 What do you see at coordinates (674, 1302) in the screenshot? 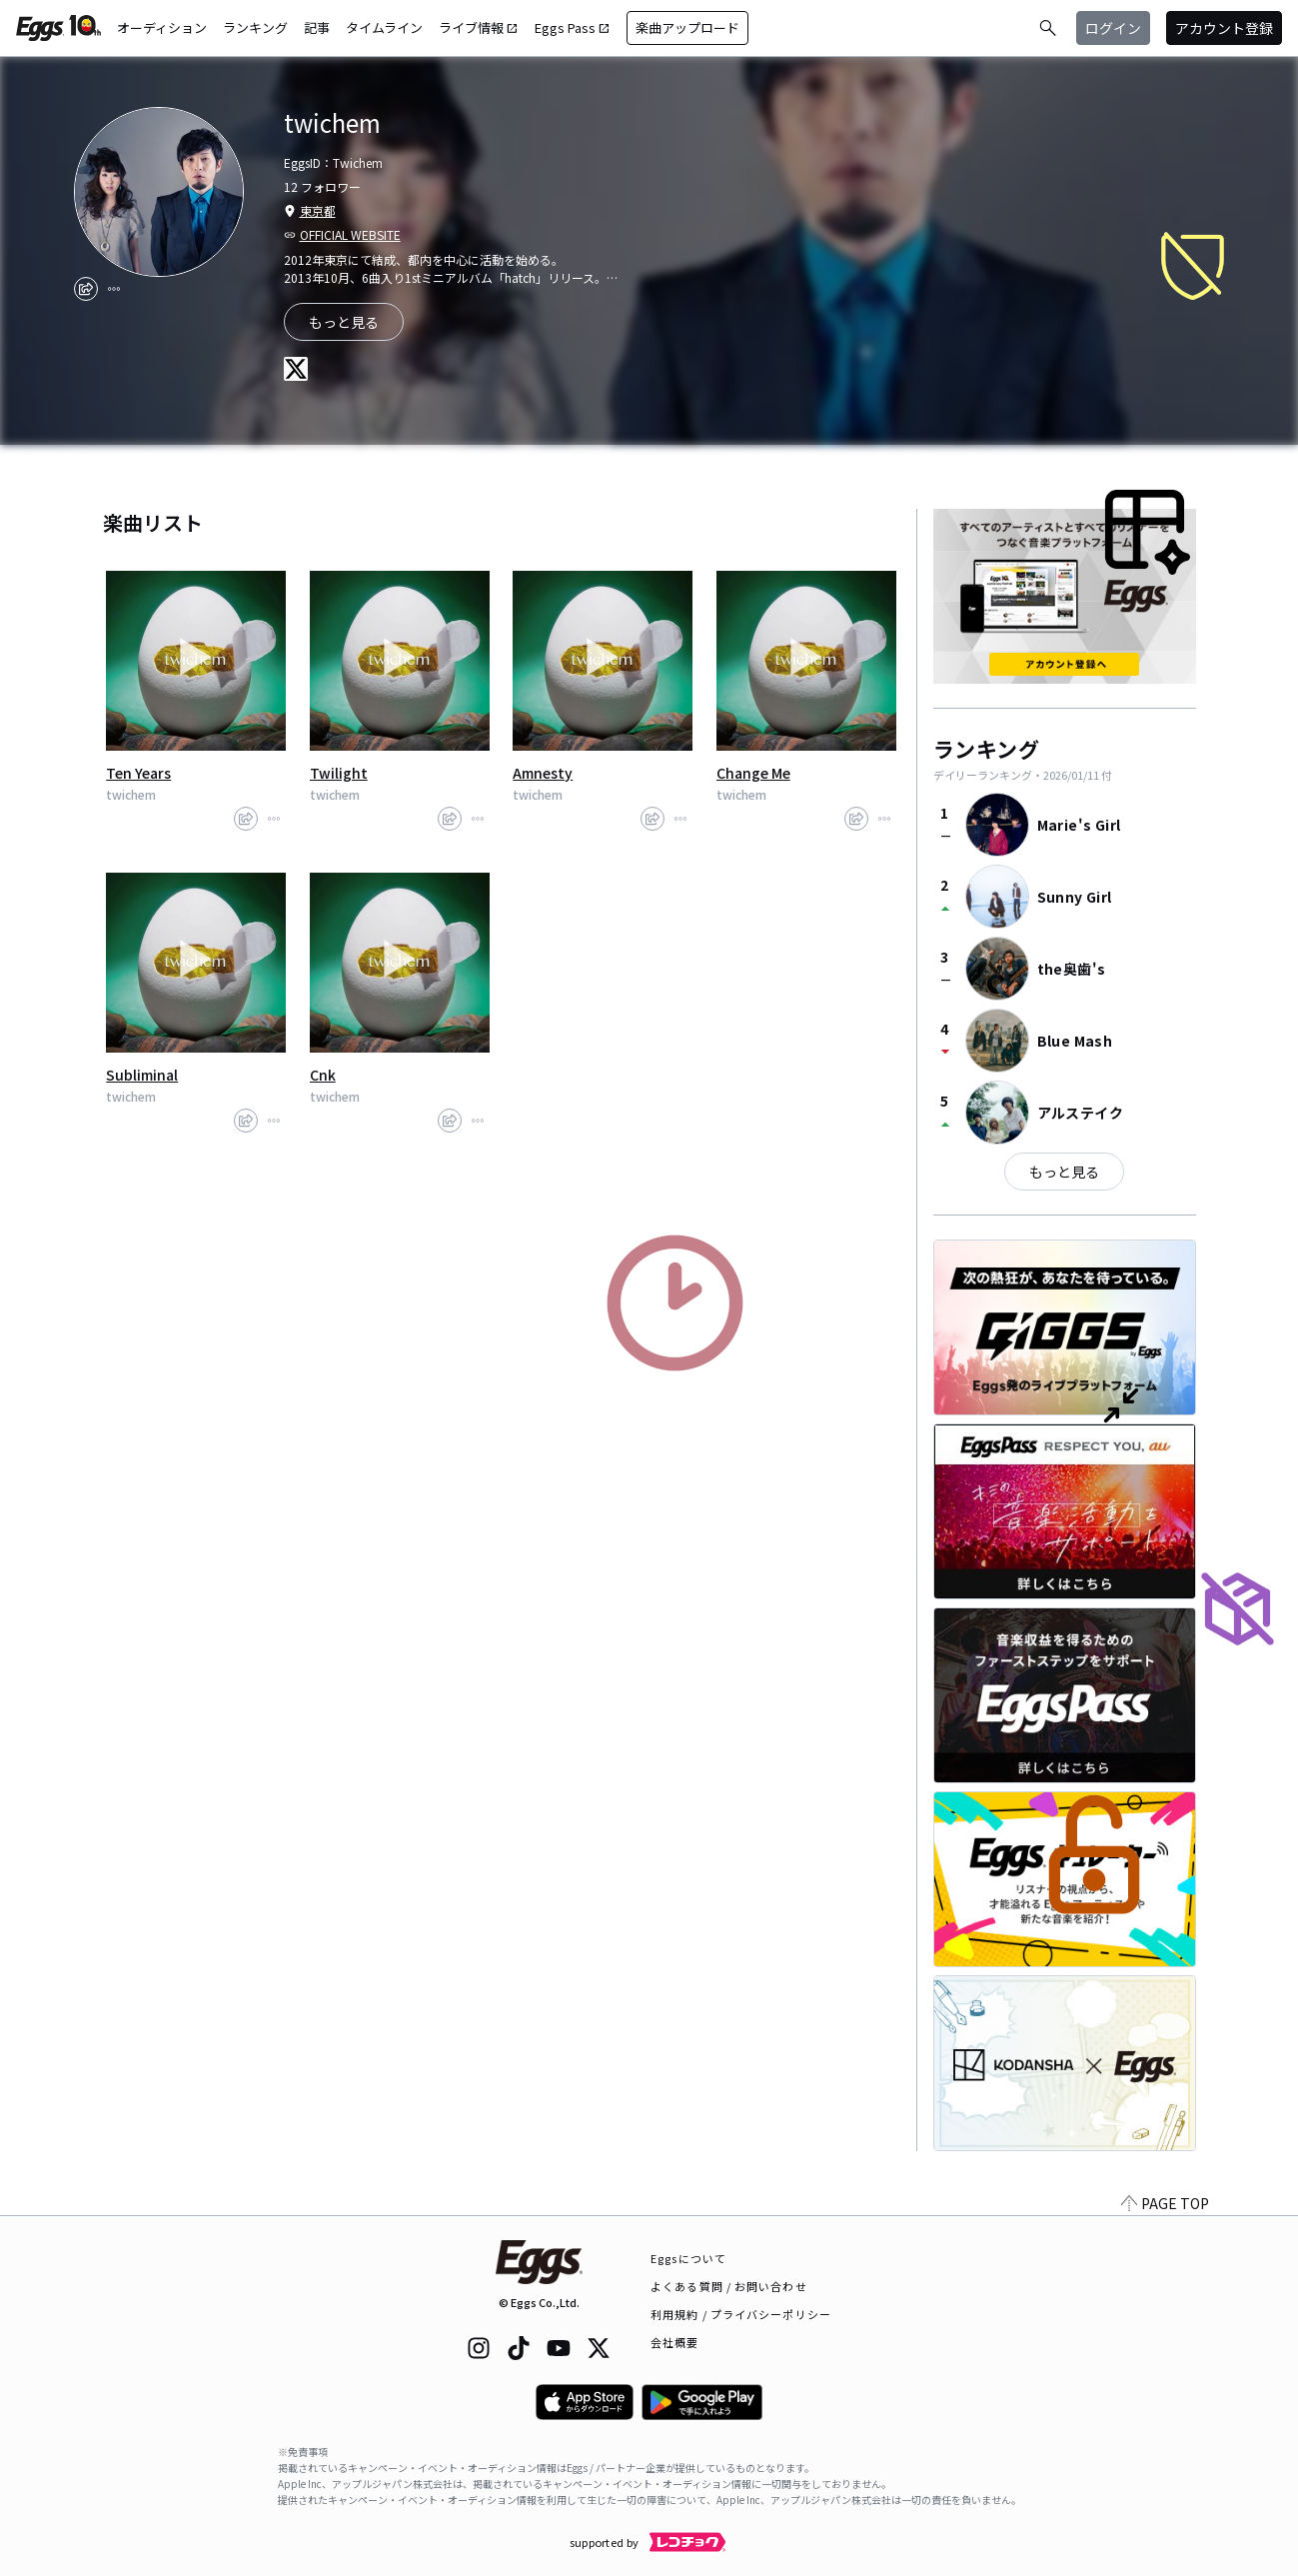
I see `view current time` at bounding box center [674, 1302].